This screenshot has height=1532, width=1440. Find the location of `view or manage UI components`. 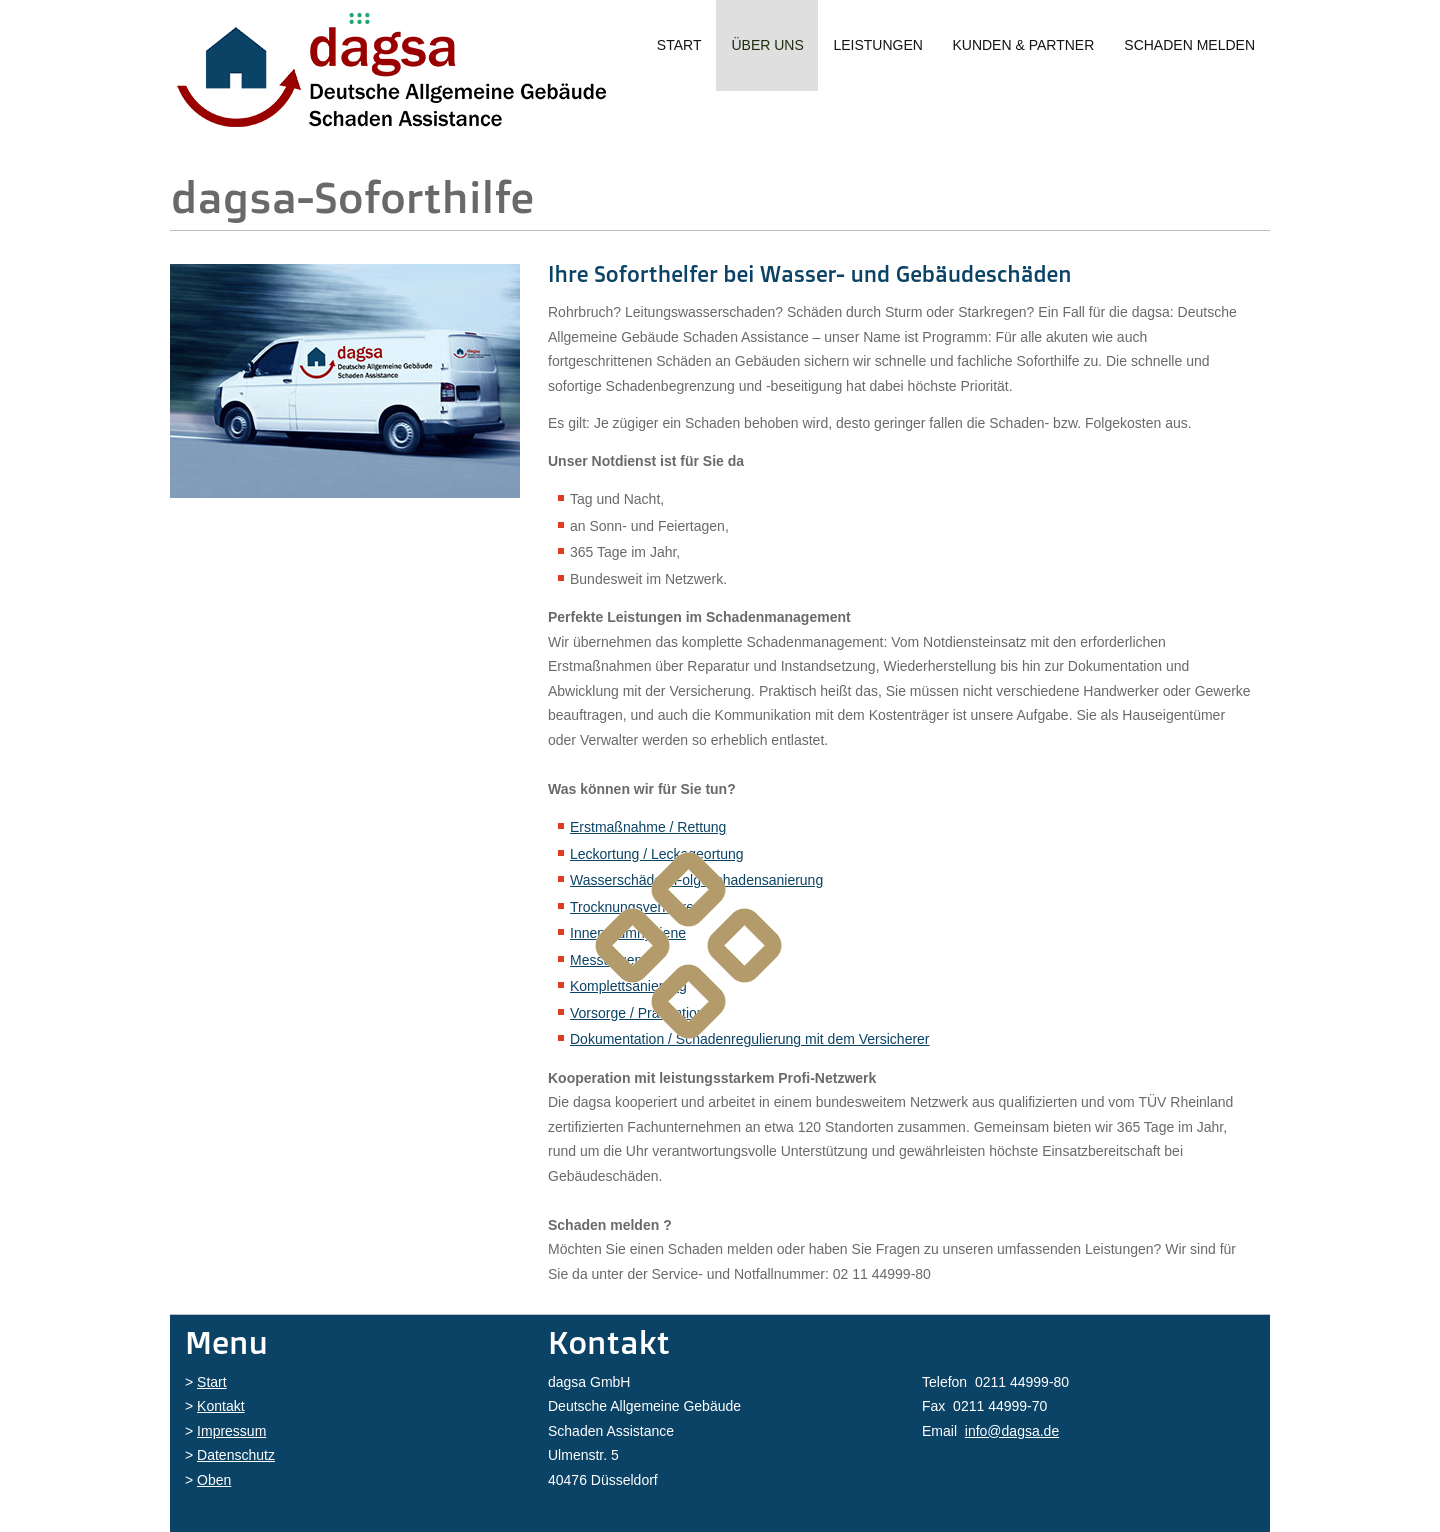

view or manage UI components is located at coordinates (688, 945).